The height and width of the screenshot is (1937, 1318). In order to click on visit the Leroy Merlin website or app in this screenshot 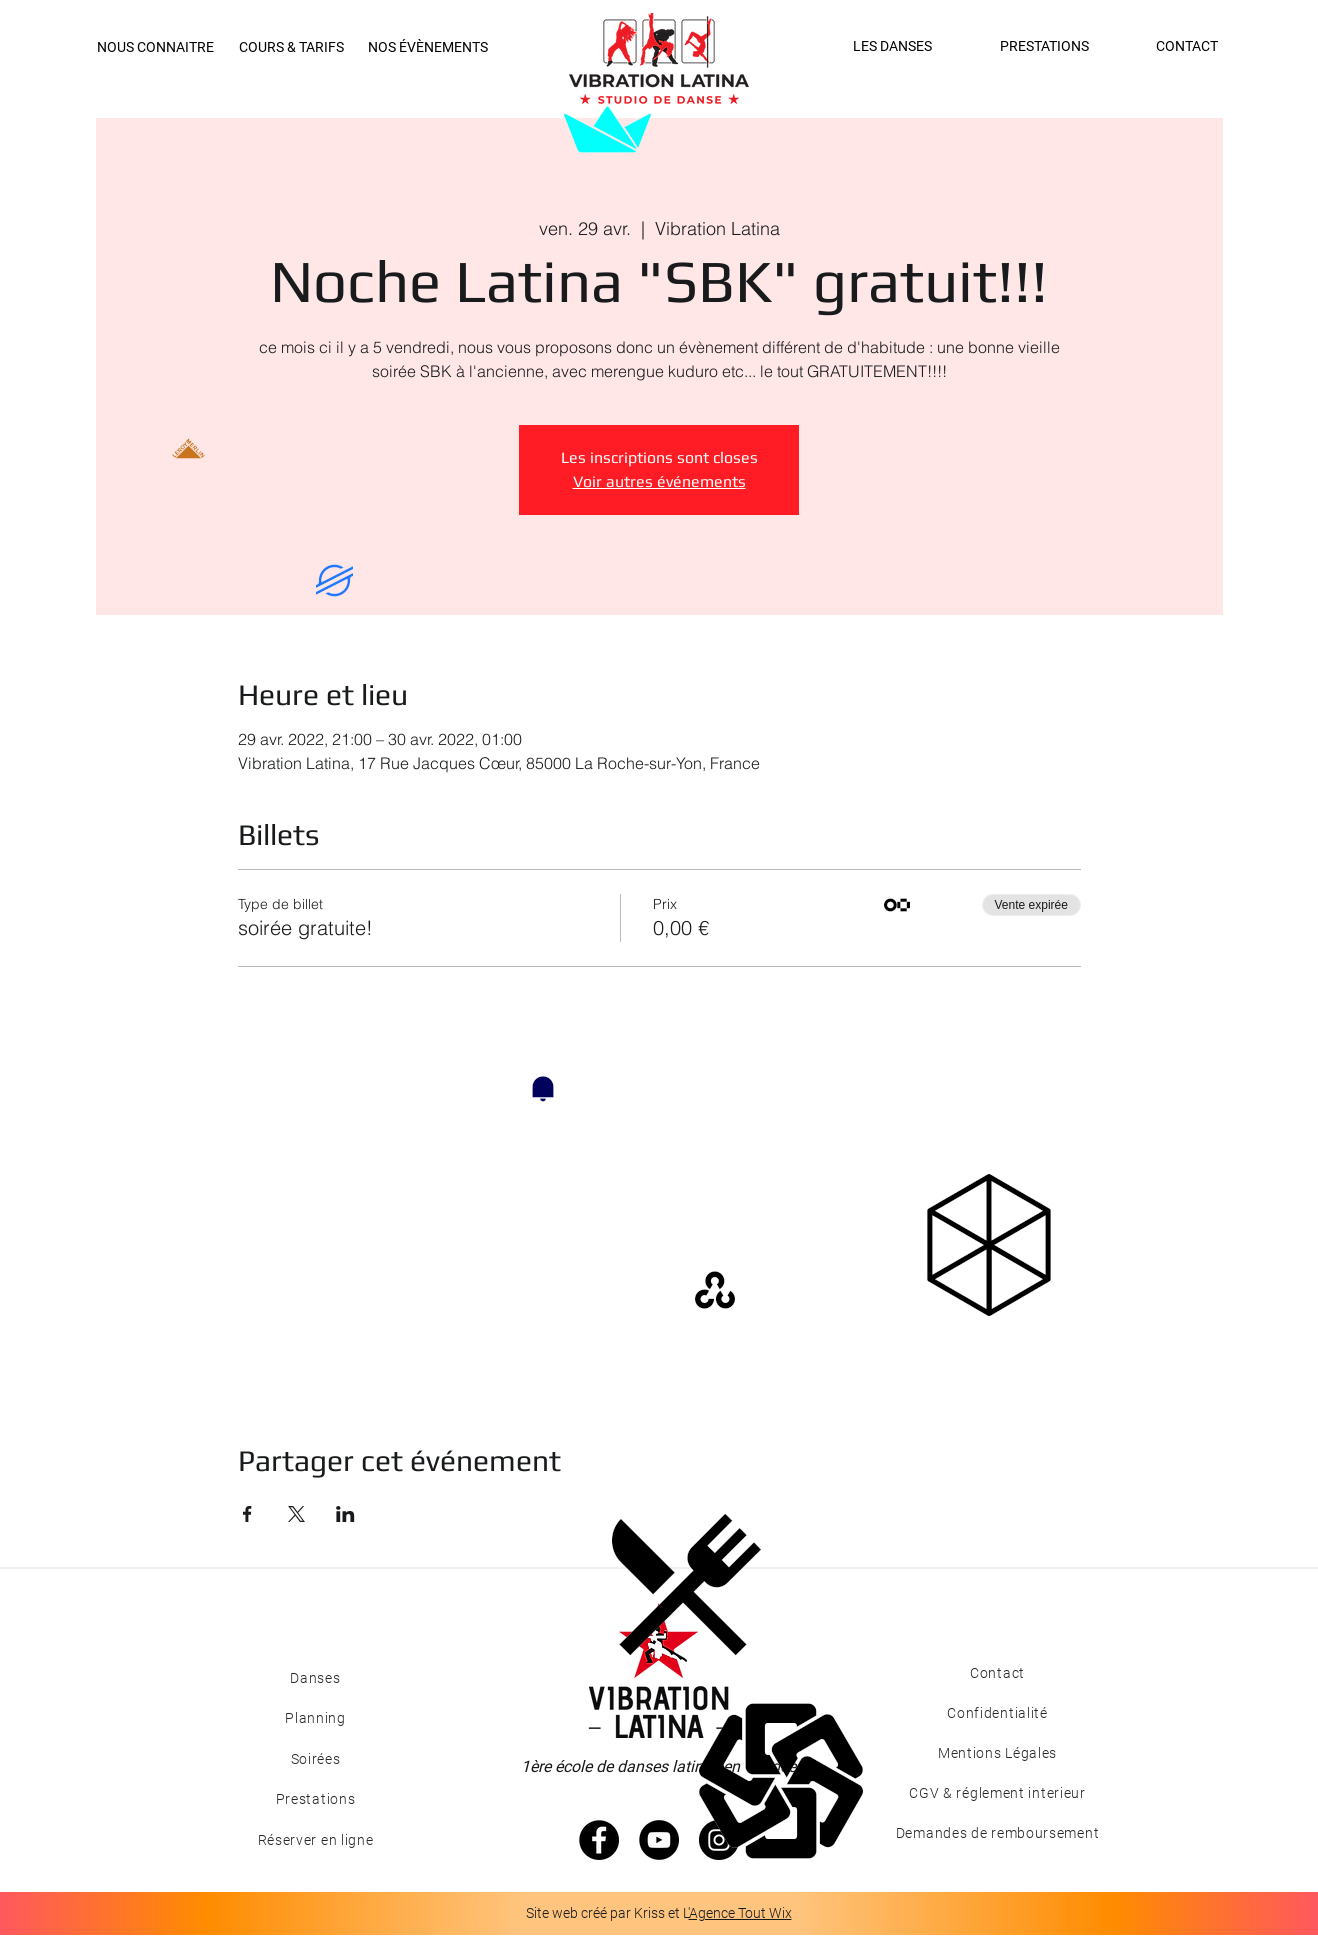, I will do `click(188, 448)`.